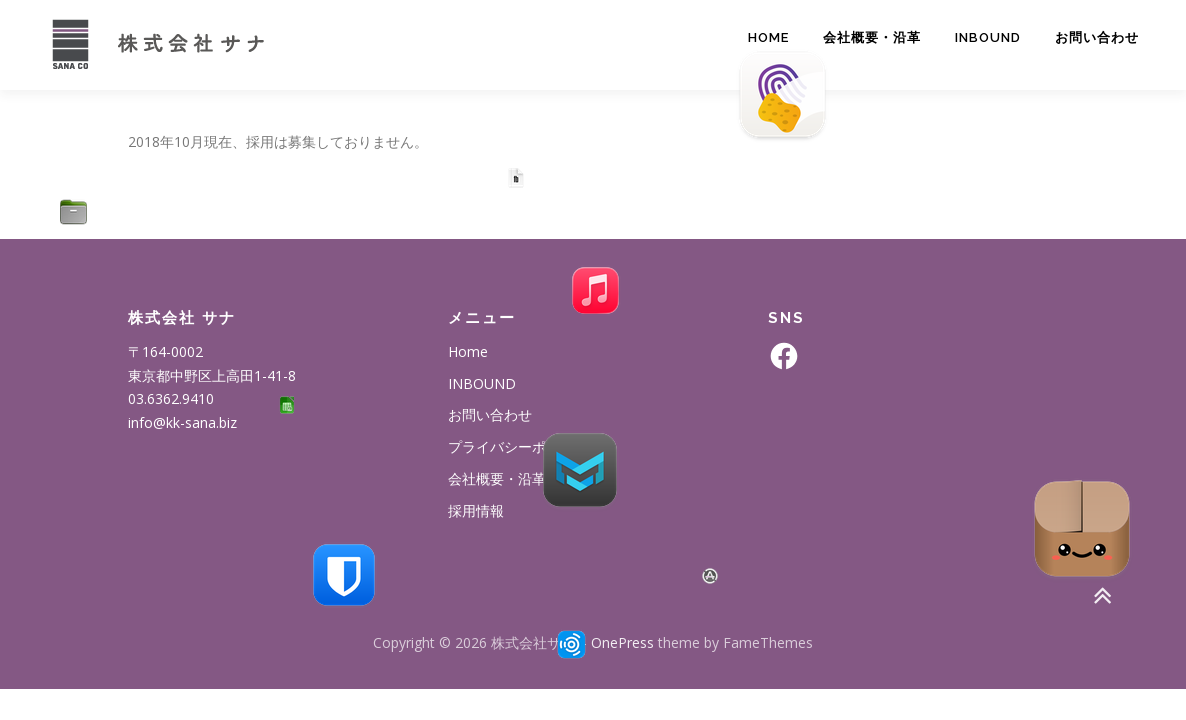  What do you see at coordinates (580, 470) in the screenshot?
I see `open marktext markdown editor` at bounding box center [580, 470].